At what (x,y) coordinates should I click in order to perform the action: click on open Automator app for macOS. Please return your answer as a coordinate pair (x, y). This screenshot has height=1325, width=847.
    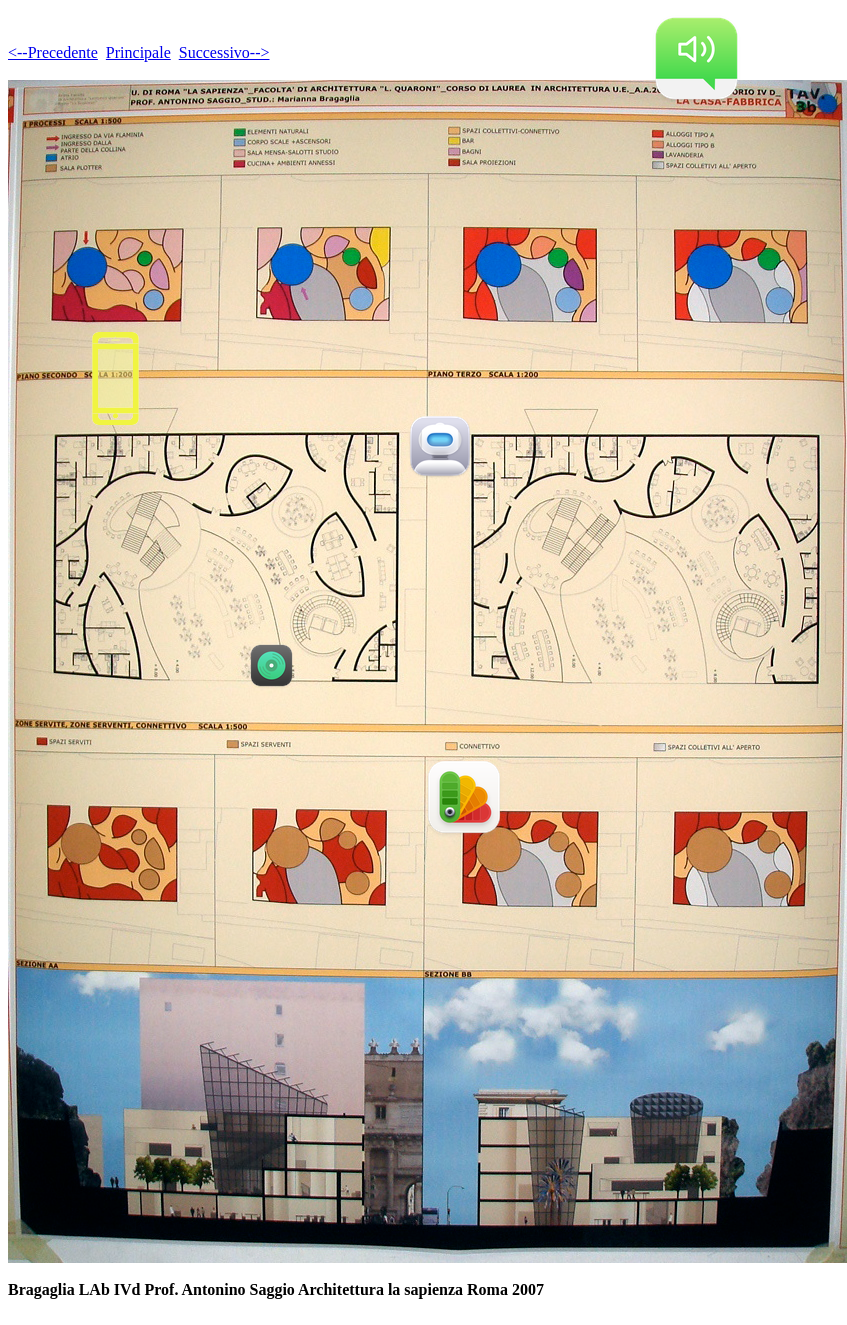
    Looking at the image, I should click on (440, 446).